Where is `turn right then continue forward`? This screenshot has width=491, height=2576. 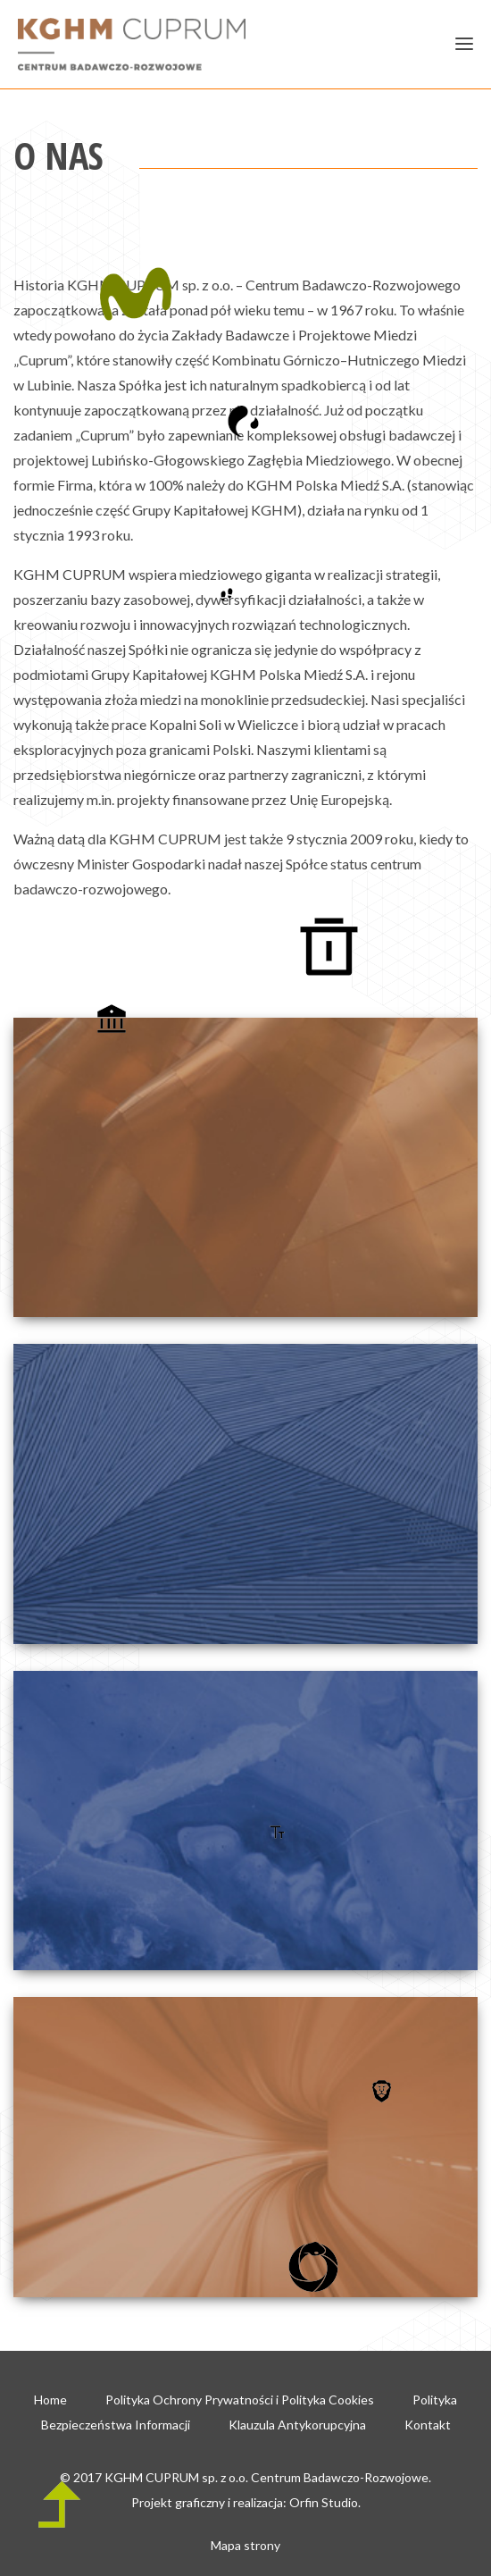
turn right then continue forward is located at coordinates (59, 2507).